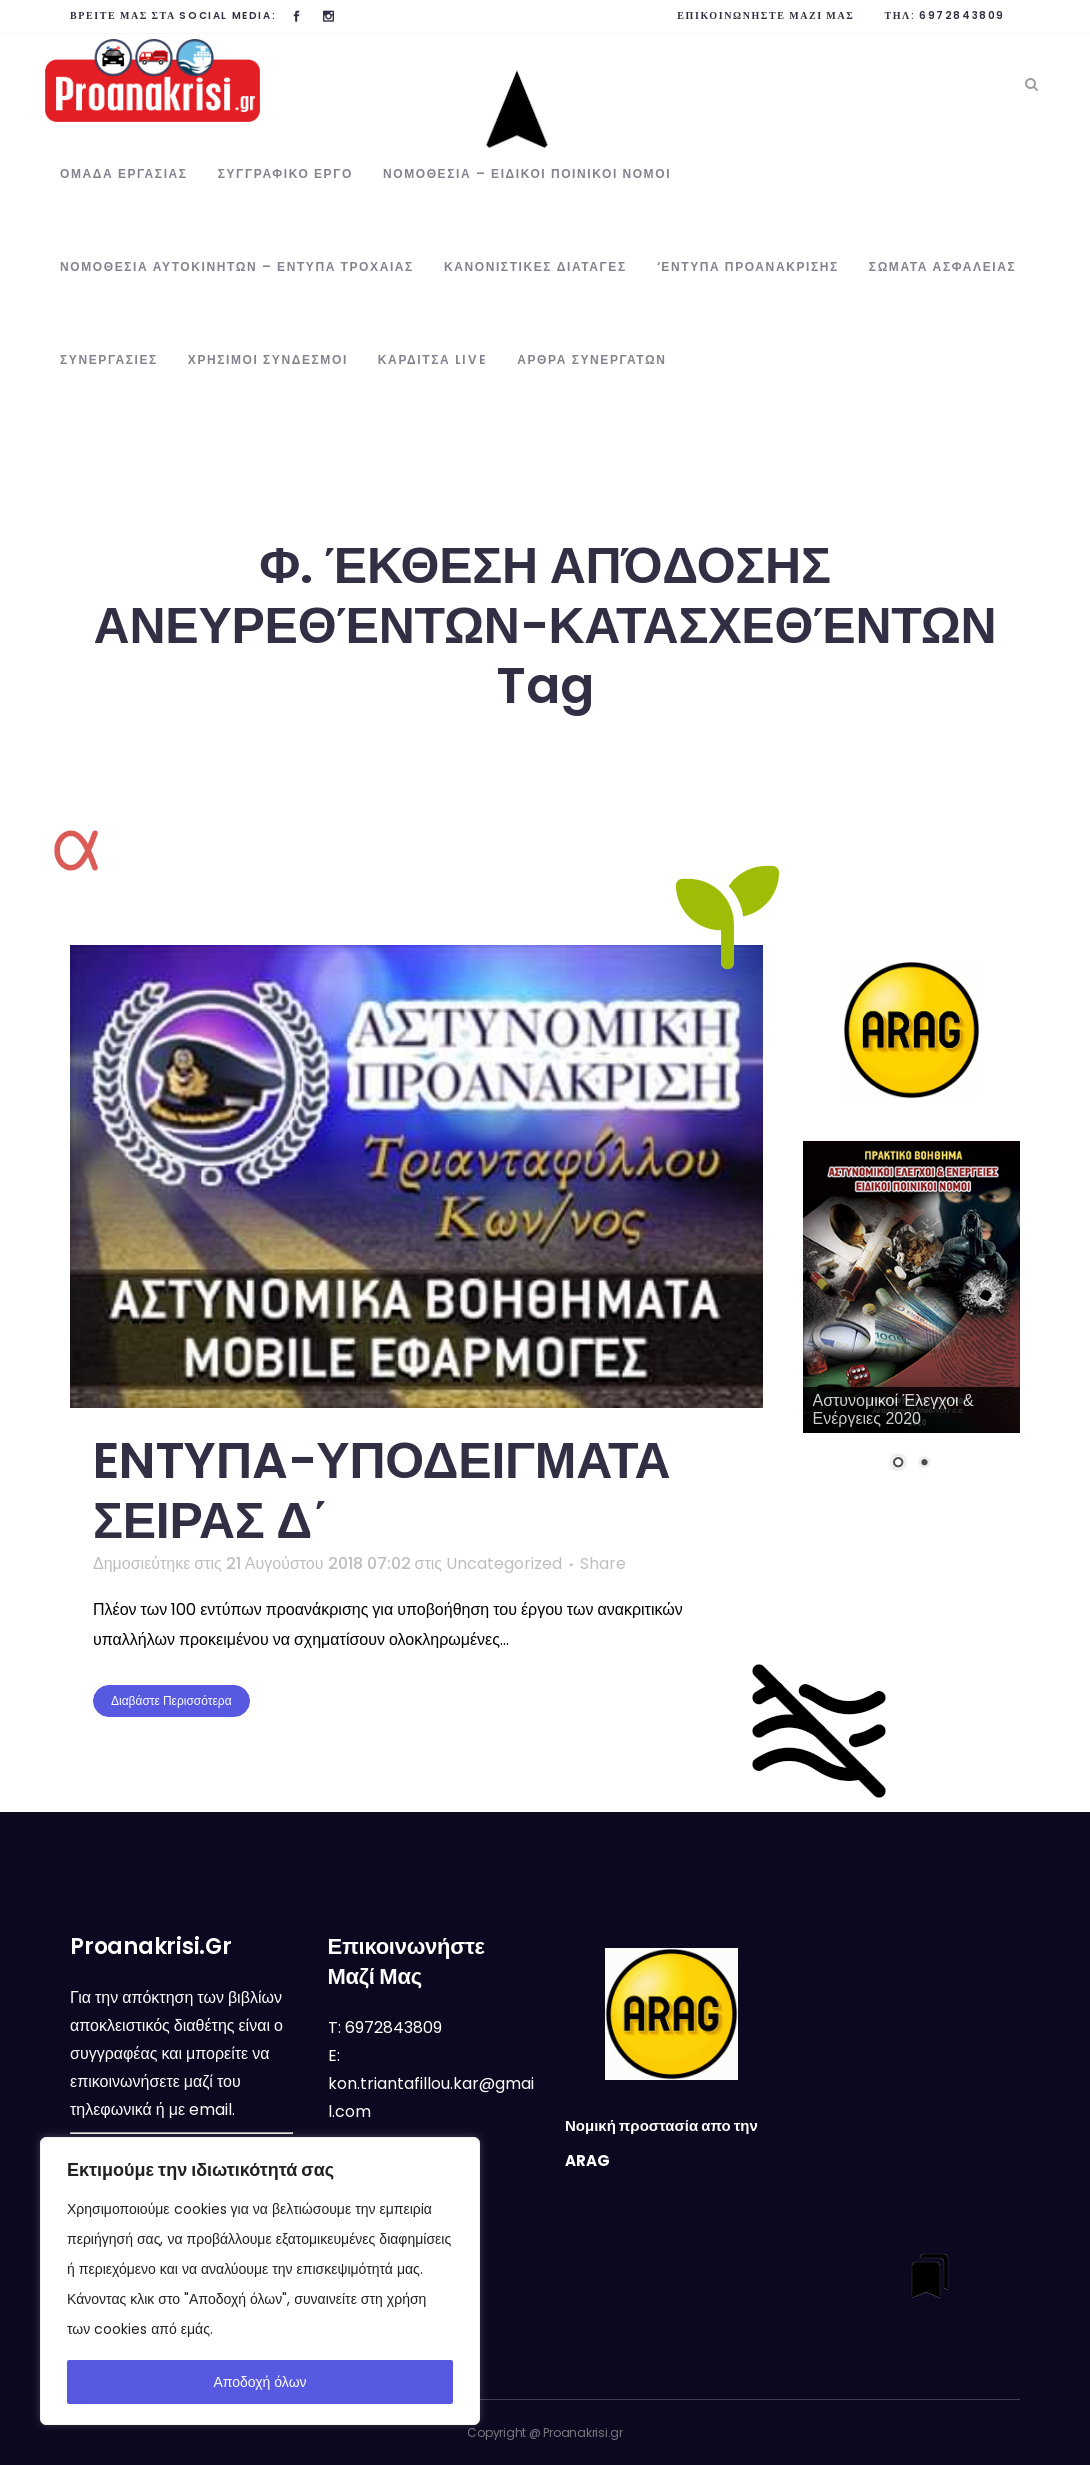 The width and height of the screenshot is (1090, 2465). Describe the element at coordinates (819, 1731) in the screenshot. I see `disable water ripple effect` at that location.